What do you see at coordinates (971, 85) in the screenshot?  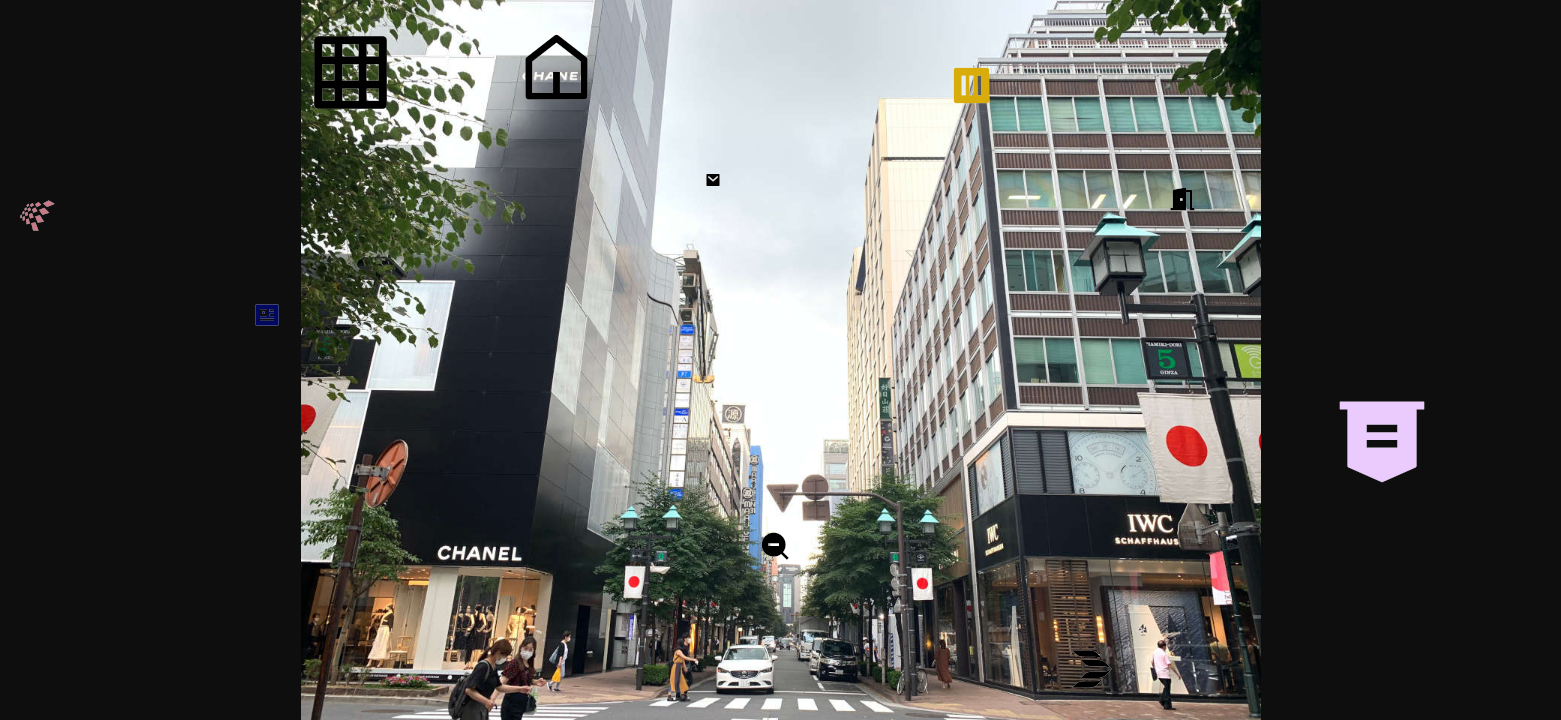 I see `switch to vertical column layout` at bounding box center [971, 85].